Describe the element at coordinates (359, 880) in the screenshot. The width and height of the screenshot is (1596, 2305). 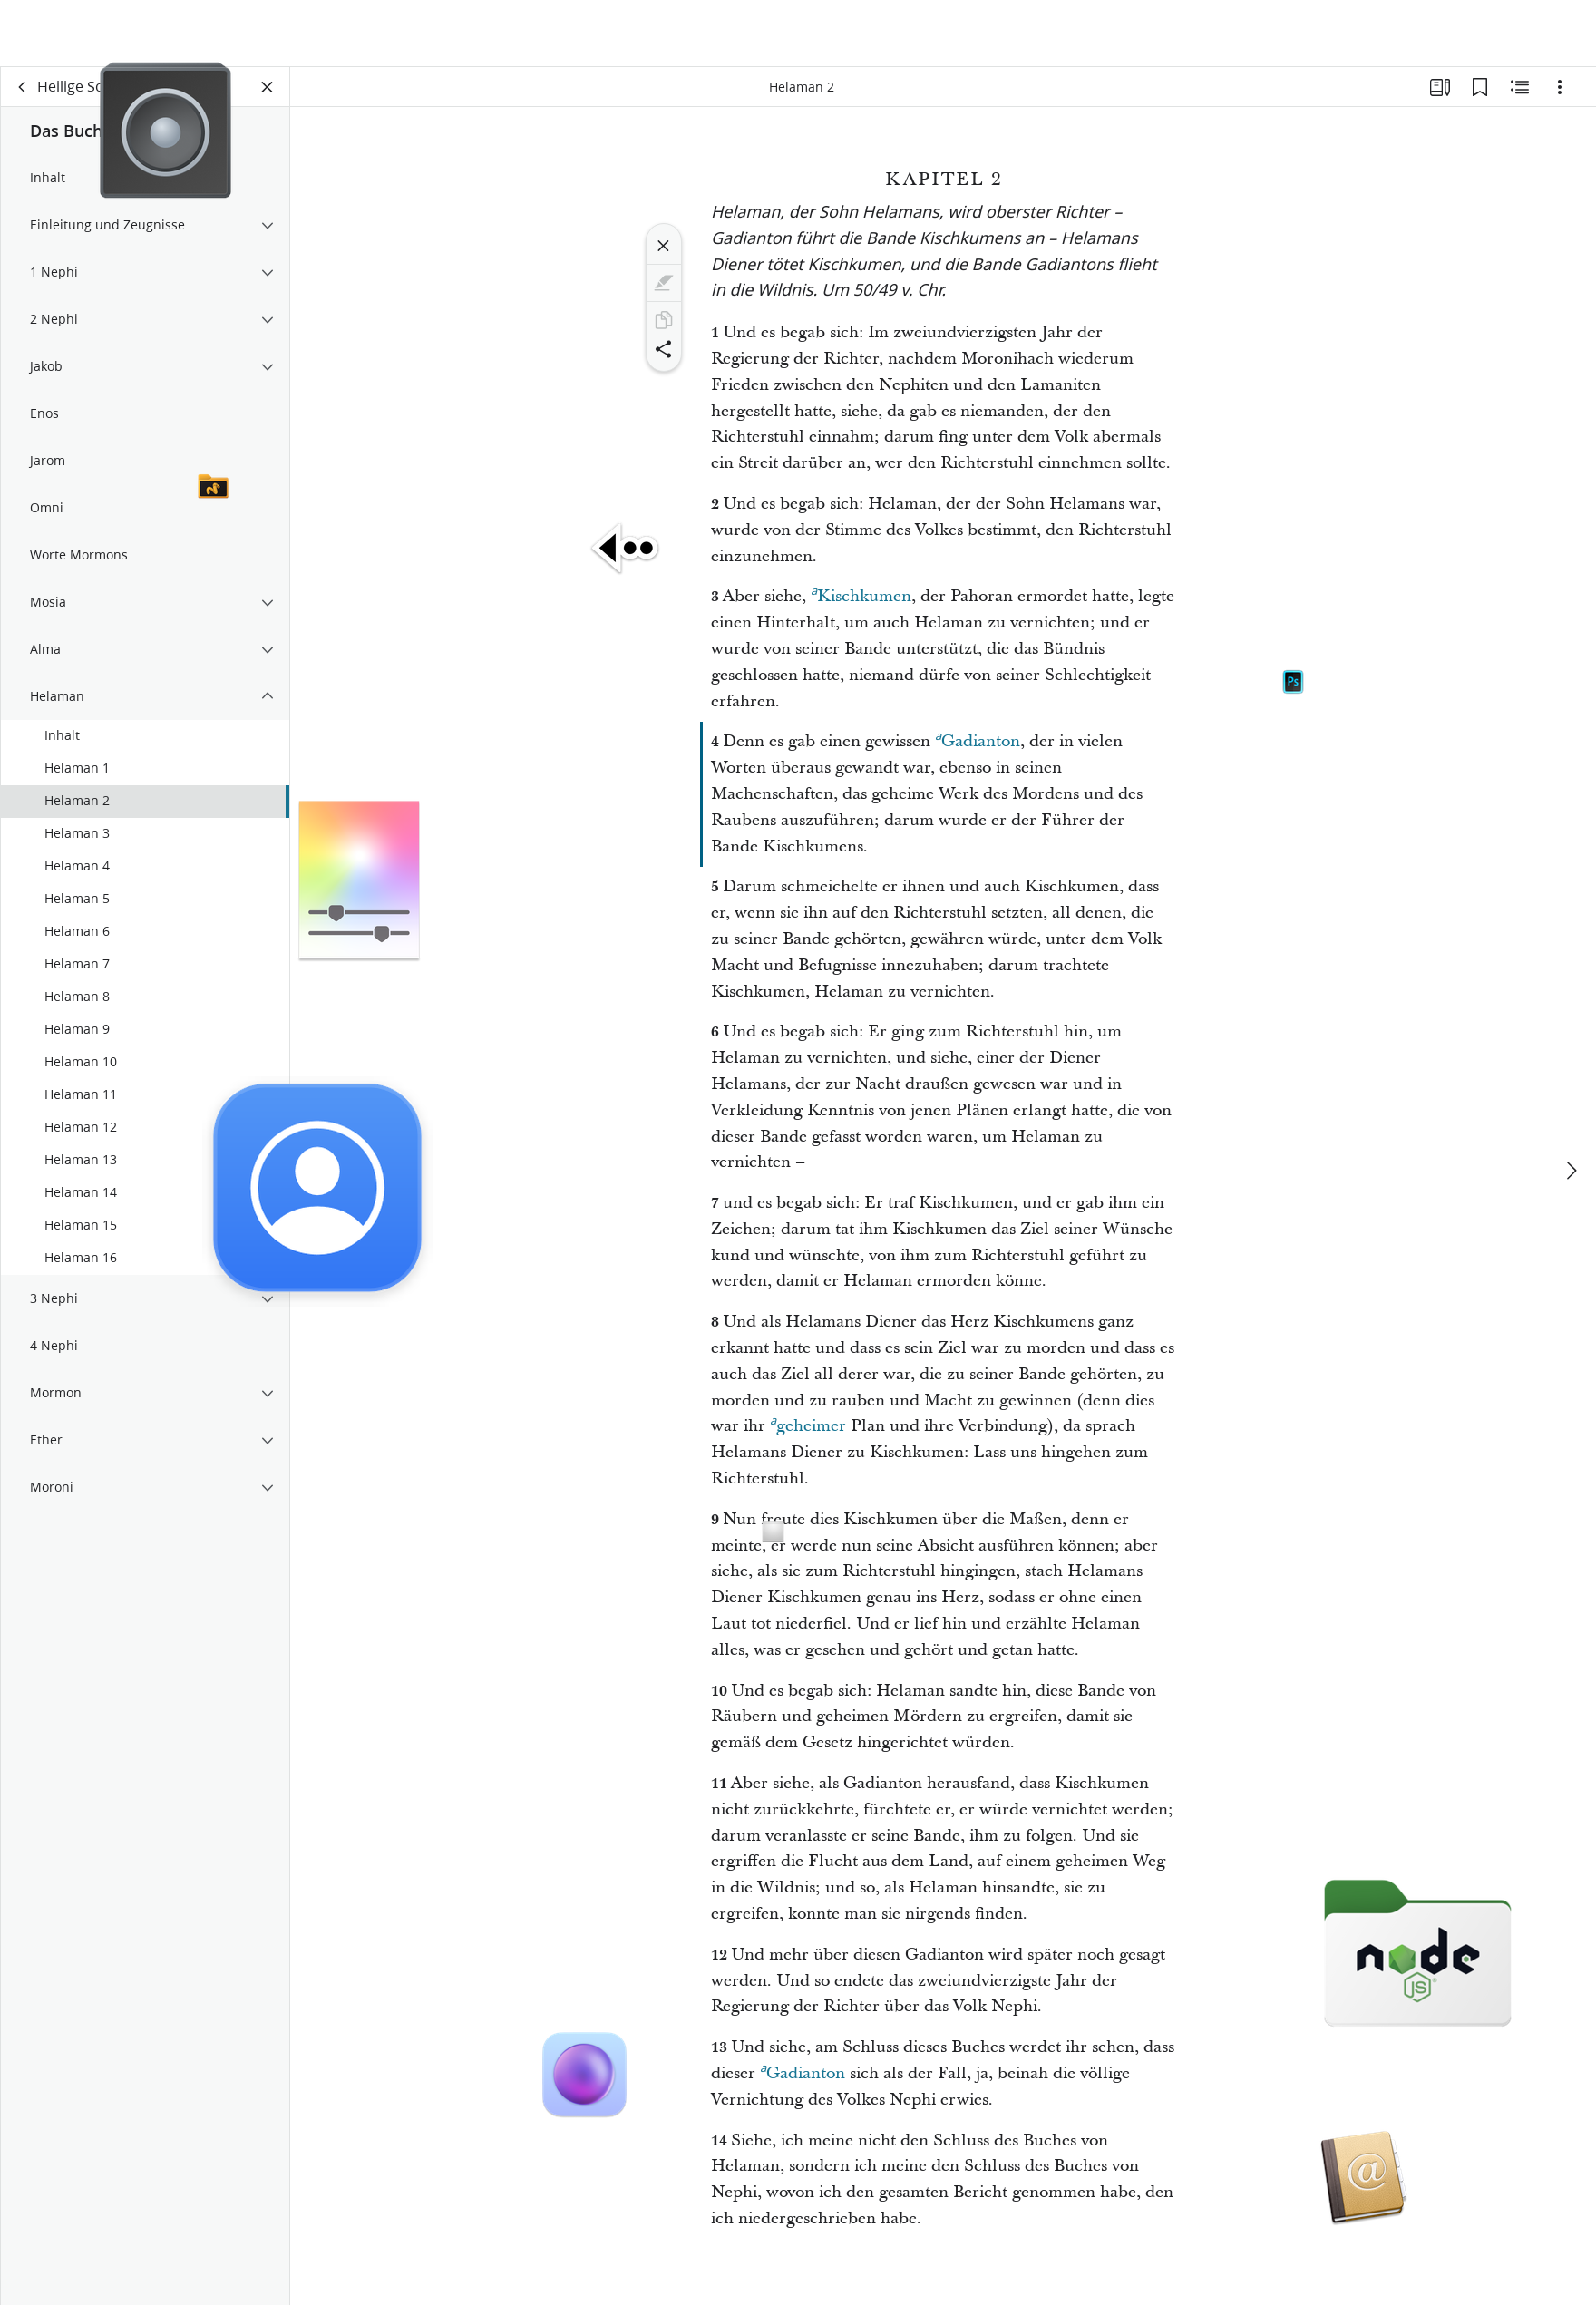
I see `adjust color preset or gradient settings` at that location.